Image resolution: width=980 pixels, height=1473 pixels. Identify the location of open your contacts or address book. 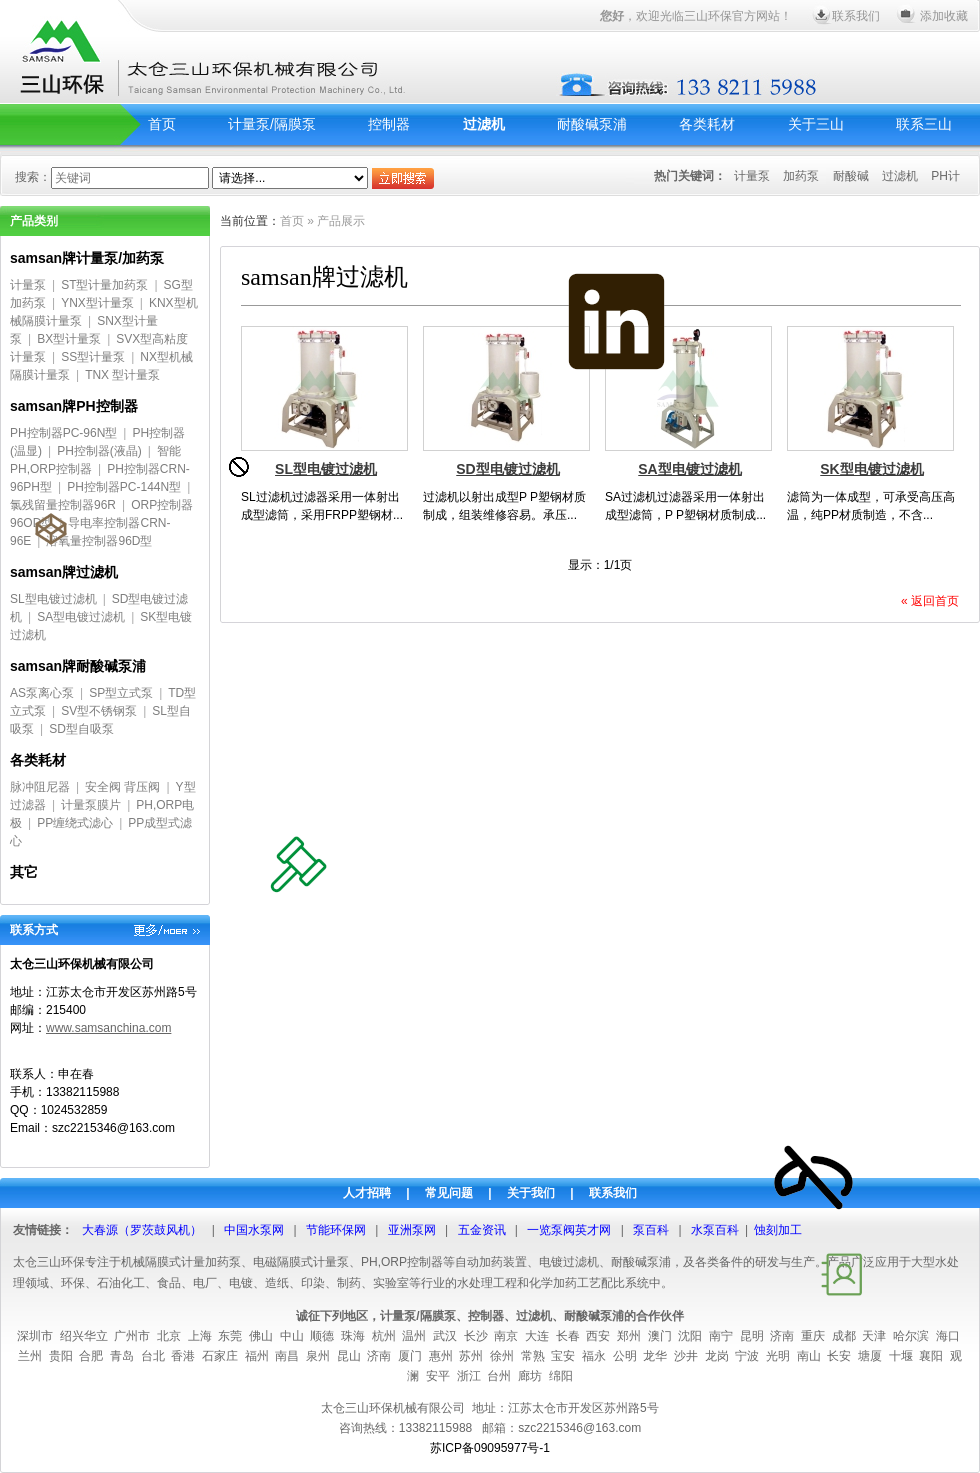
(842, 1274).